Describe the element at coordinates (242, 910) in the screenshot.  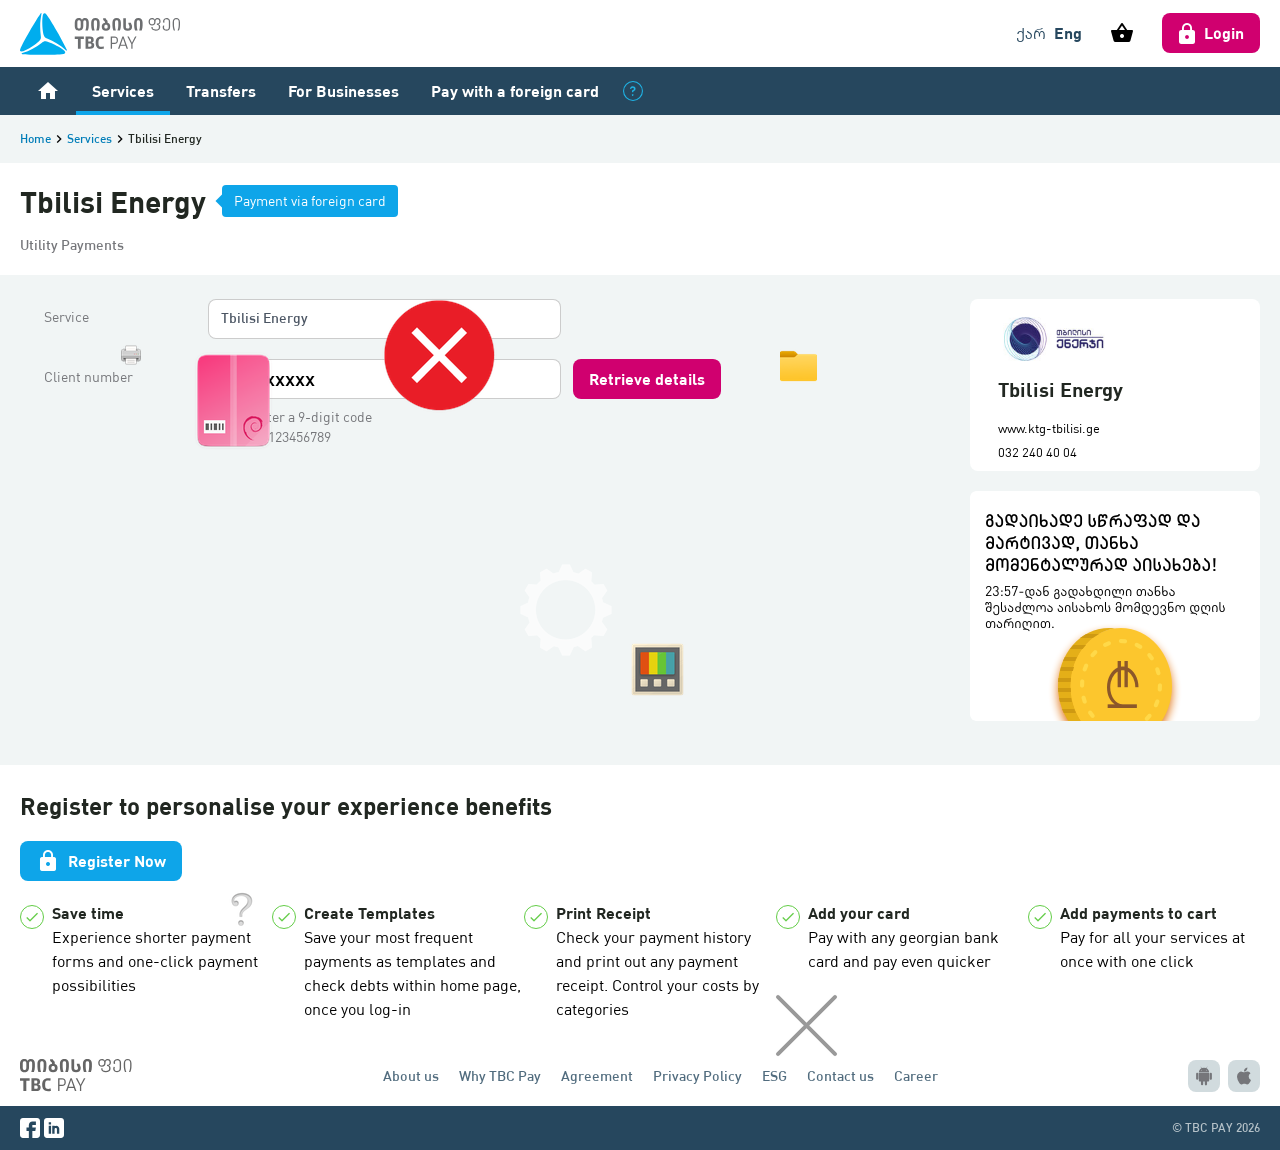
I see `indicates an unknown or unrecognized file type` at that location.